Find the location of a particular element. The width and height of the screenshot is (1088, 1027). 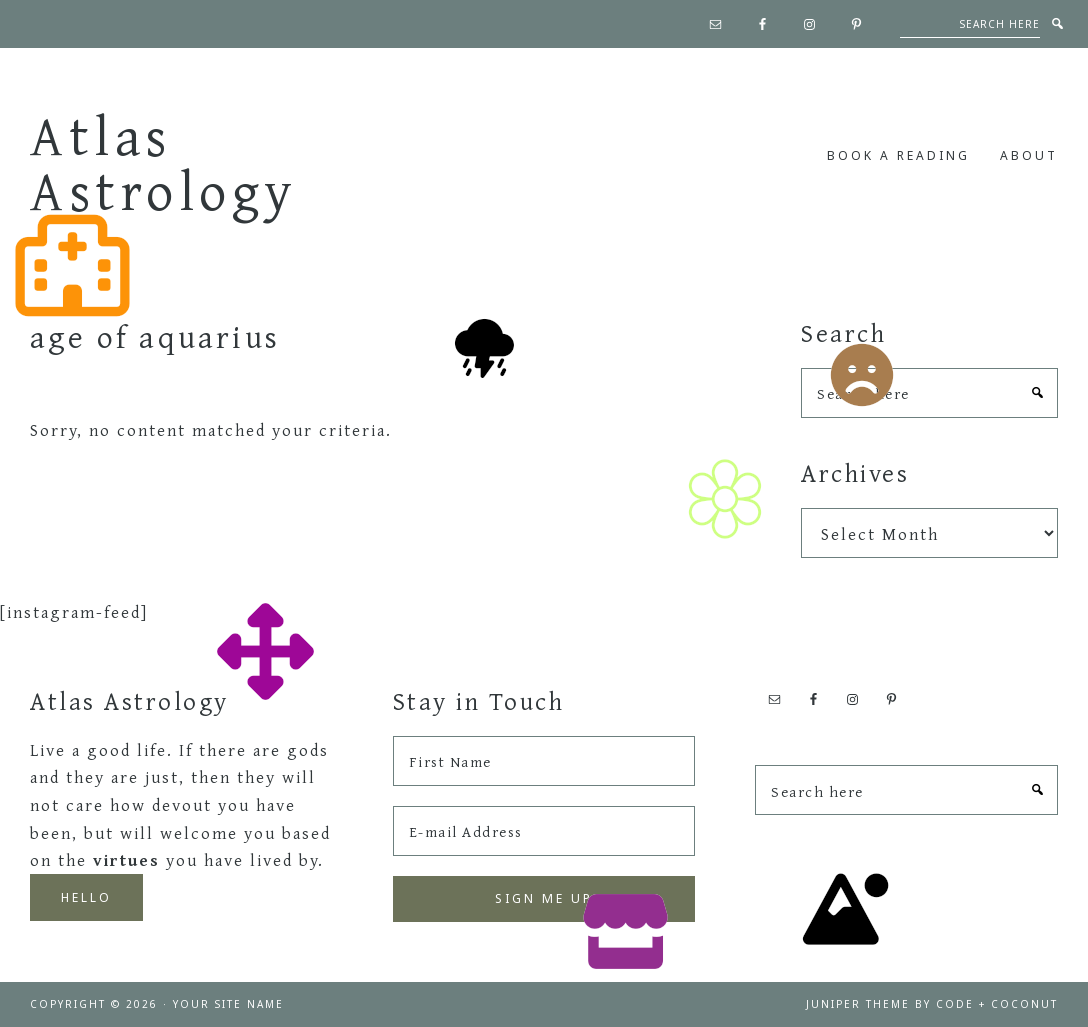

access garden or plant care features is located at coordinates (725, 499).